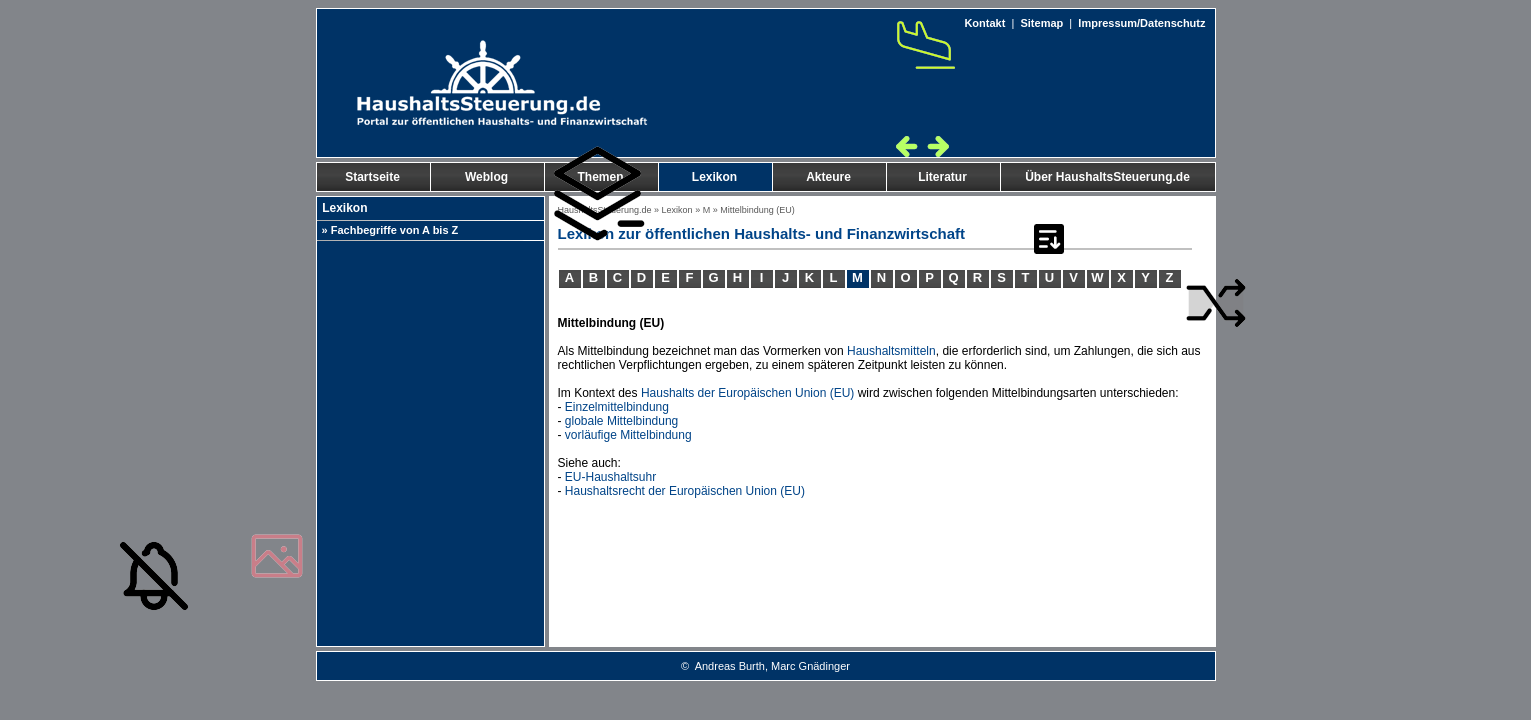 The height and width of the screenshot is (720, 1531). I want to click on adjust horizontal position or spacing, so click(922, 146).